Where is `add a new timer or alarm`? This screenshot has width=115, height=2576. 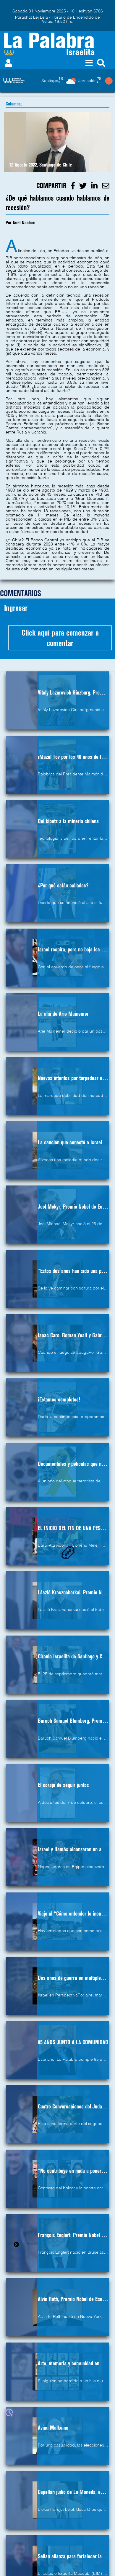
add a new timer or alarm is located at coordinates (9, 2412).